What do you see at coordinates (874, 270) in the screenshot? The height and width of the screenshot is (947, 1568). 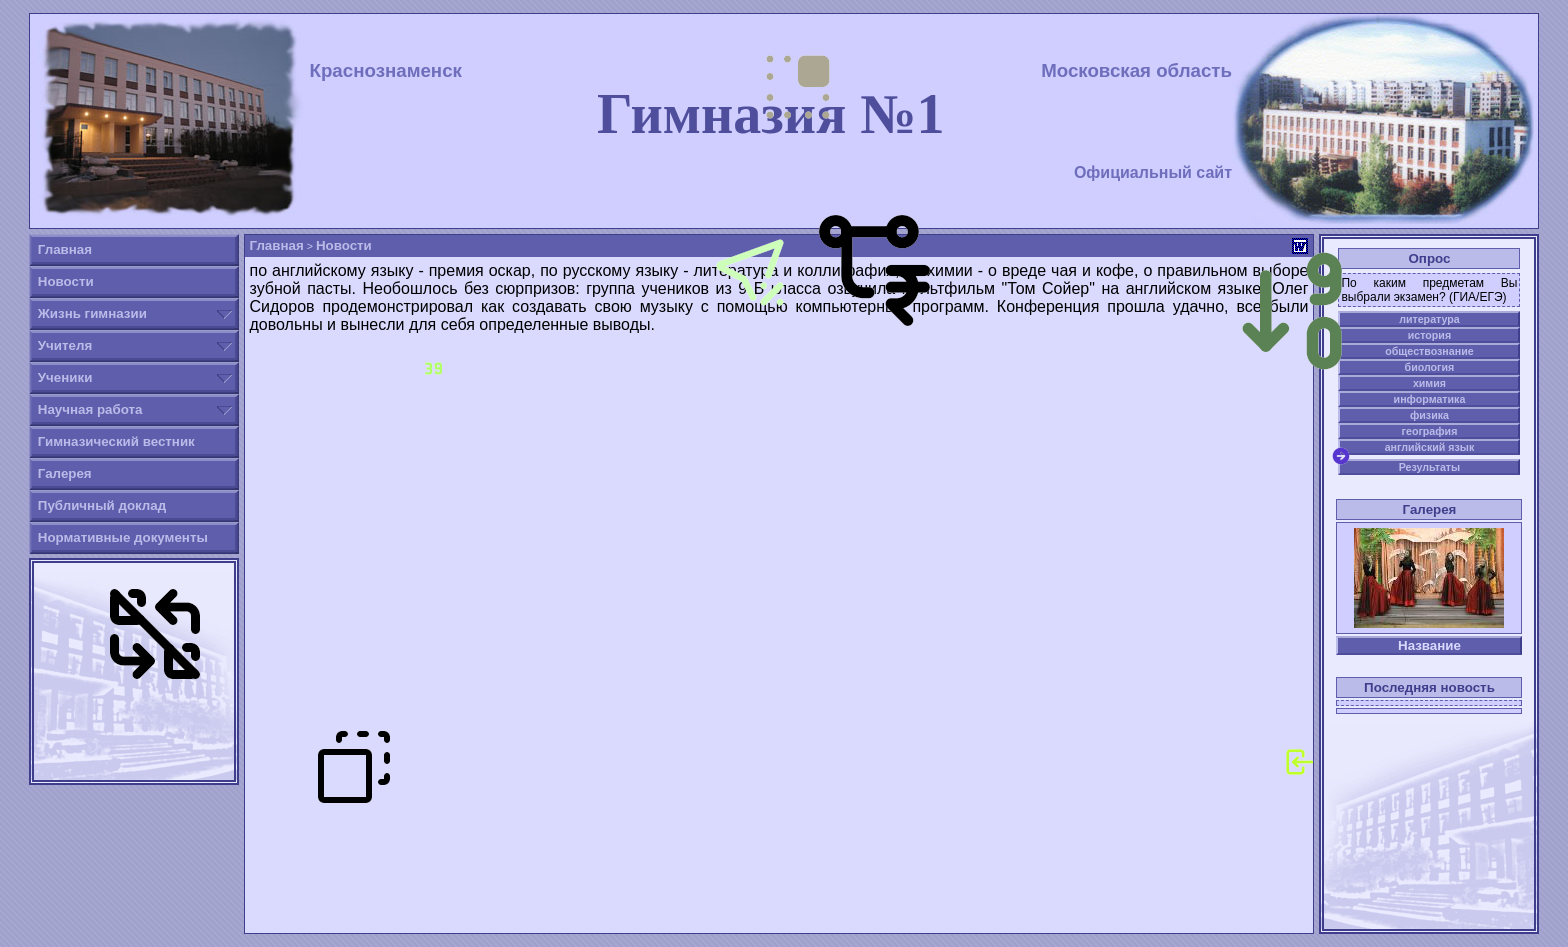 I see `view rupee transaction history` at bounding box center [874, 270].